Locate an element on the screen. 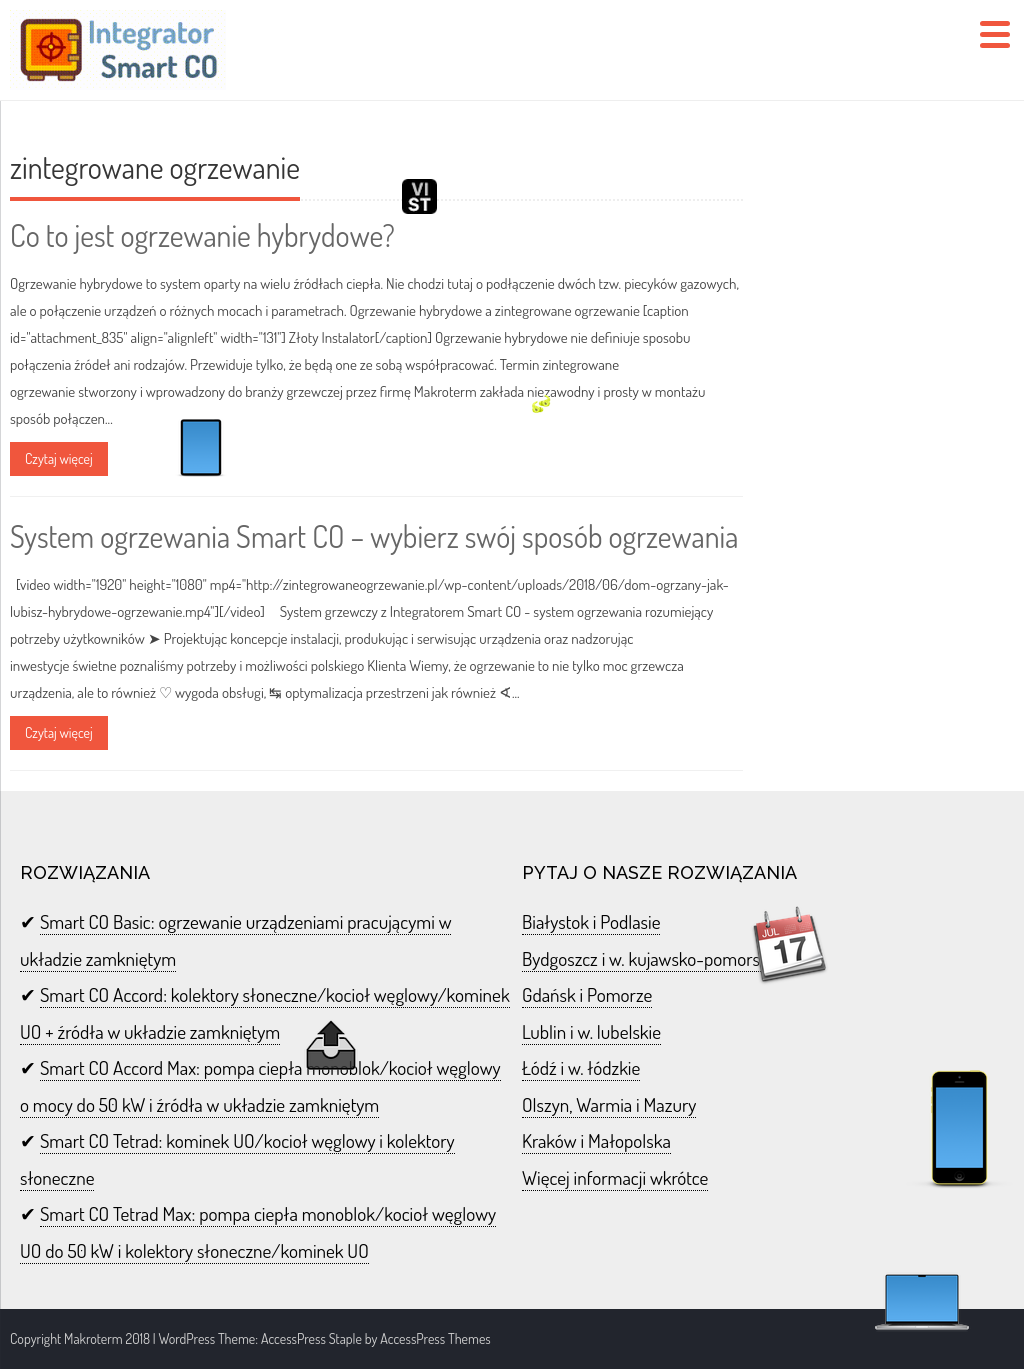  connected iPhone 5c device is located at coordinates (959, 1129).